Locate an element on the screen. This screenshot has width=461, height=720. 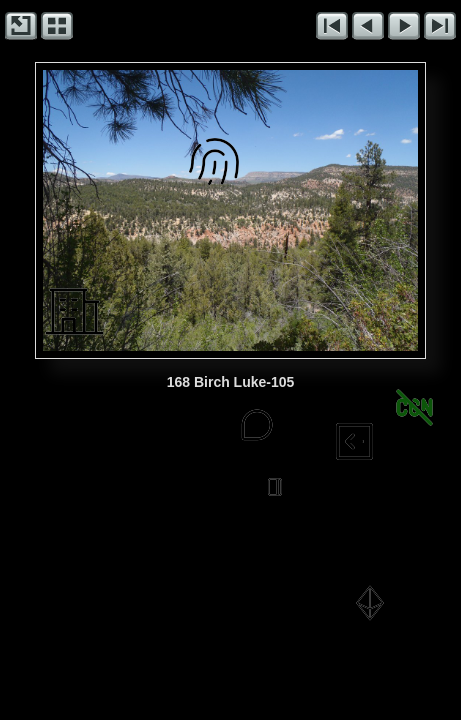
open your journal or diary is located at coordinates (275, 487).